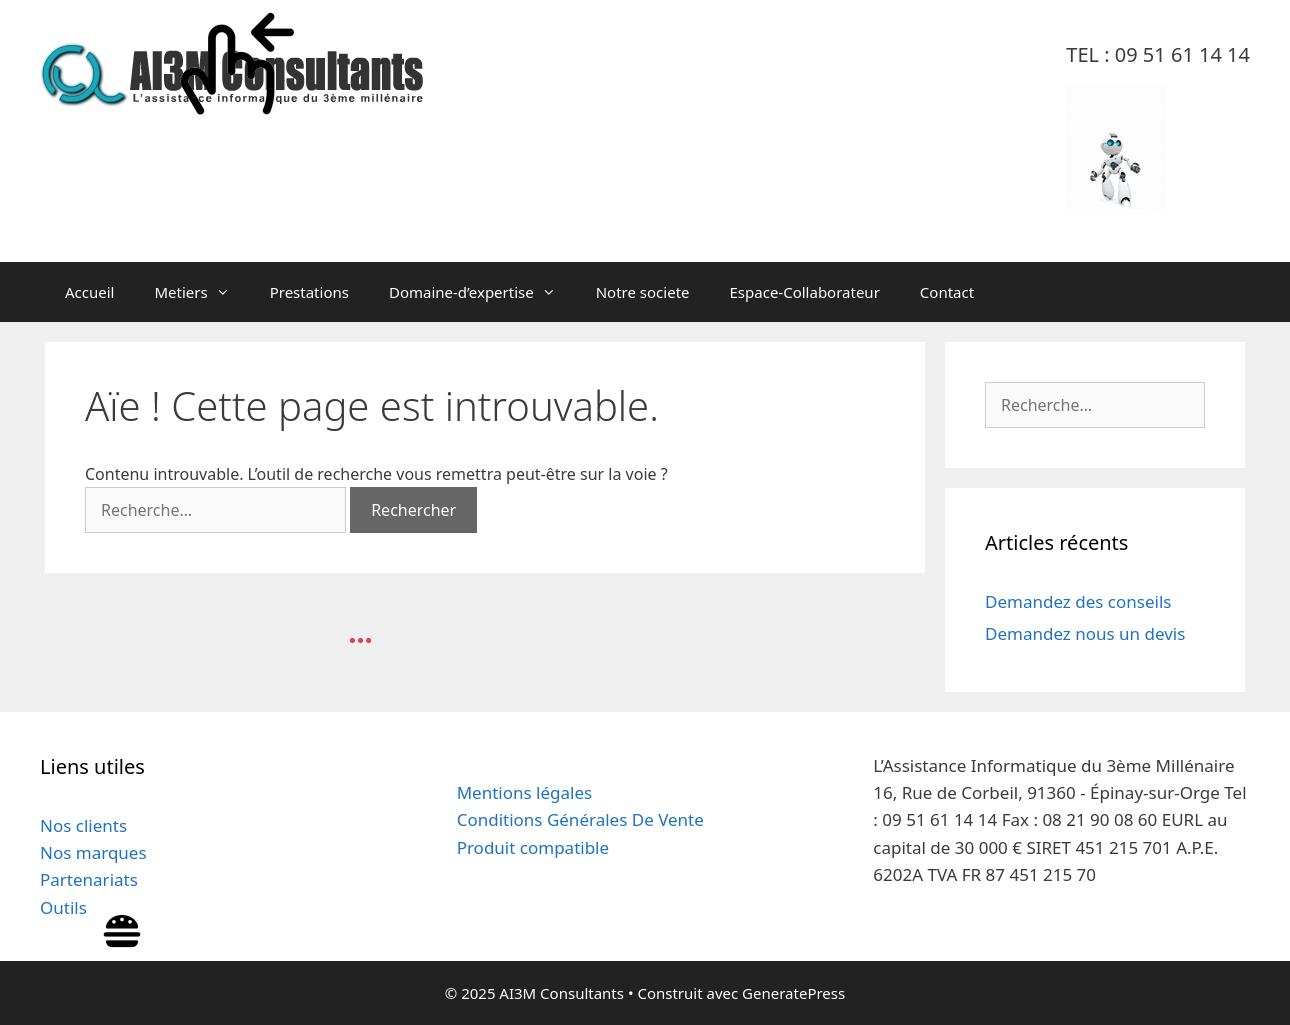 This screenshot has height=1025, width=1290. What do you see at coordinates (360, 640) in the screenshot?
I see `access more options or actions` at bounding box center [360, 640].